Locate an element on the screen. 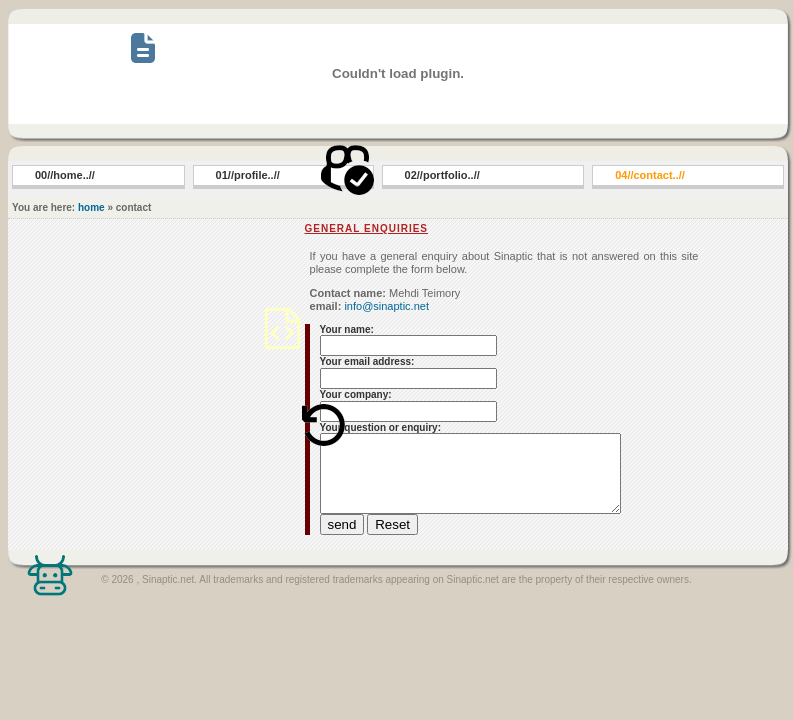 The height and width of the screenshot is (720, 793). browse farm or agriculture related content is located at coordinates (50, 576).